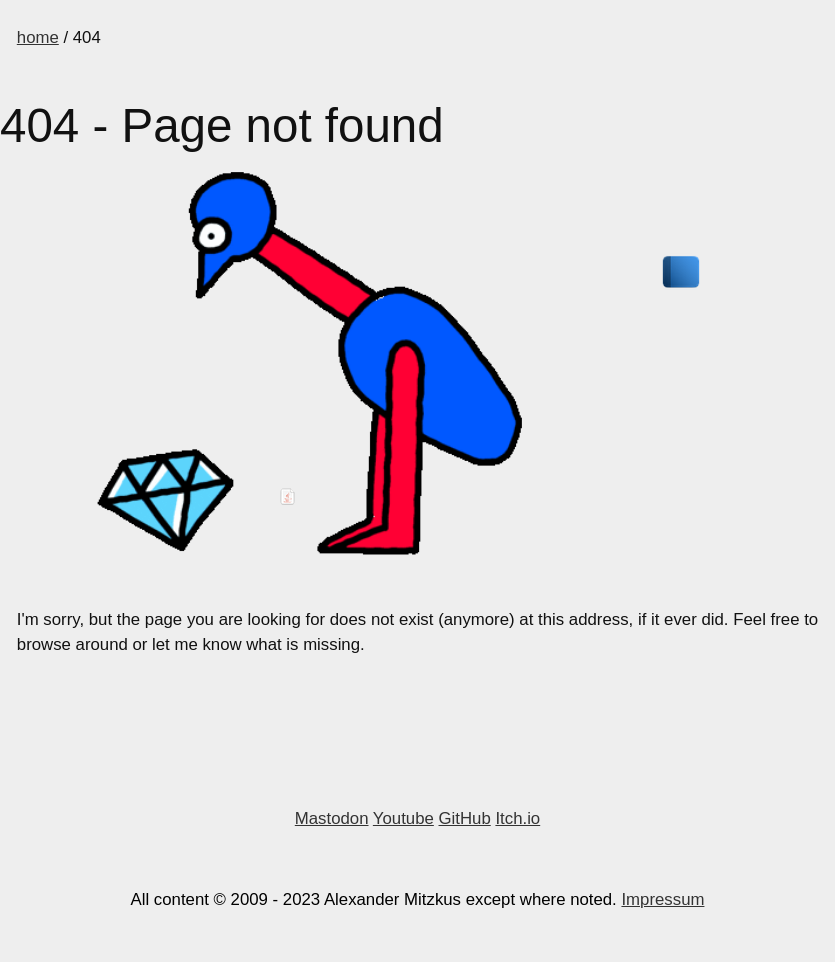  What do you see at coordinates (681, 271) in the screenshot?
I see `access the desktop folder` at bounding box center [681, 271].